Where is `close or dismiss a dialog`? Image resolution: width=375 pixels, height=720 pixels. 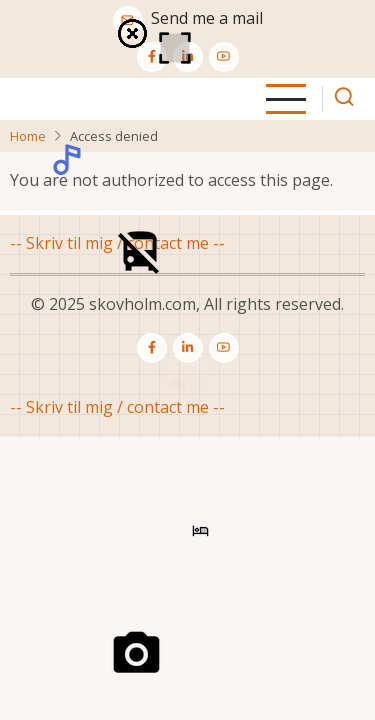
close or dismiss a dialog is located at coordinates (132, 33).